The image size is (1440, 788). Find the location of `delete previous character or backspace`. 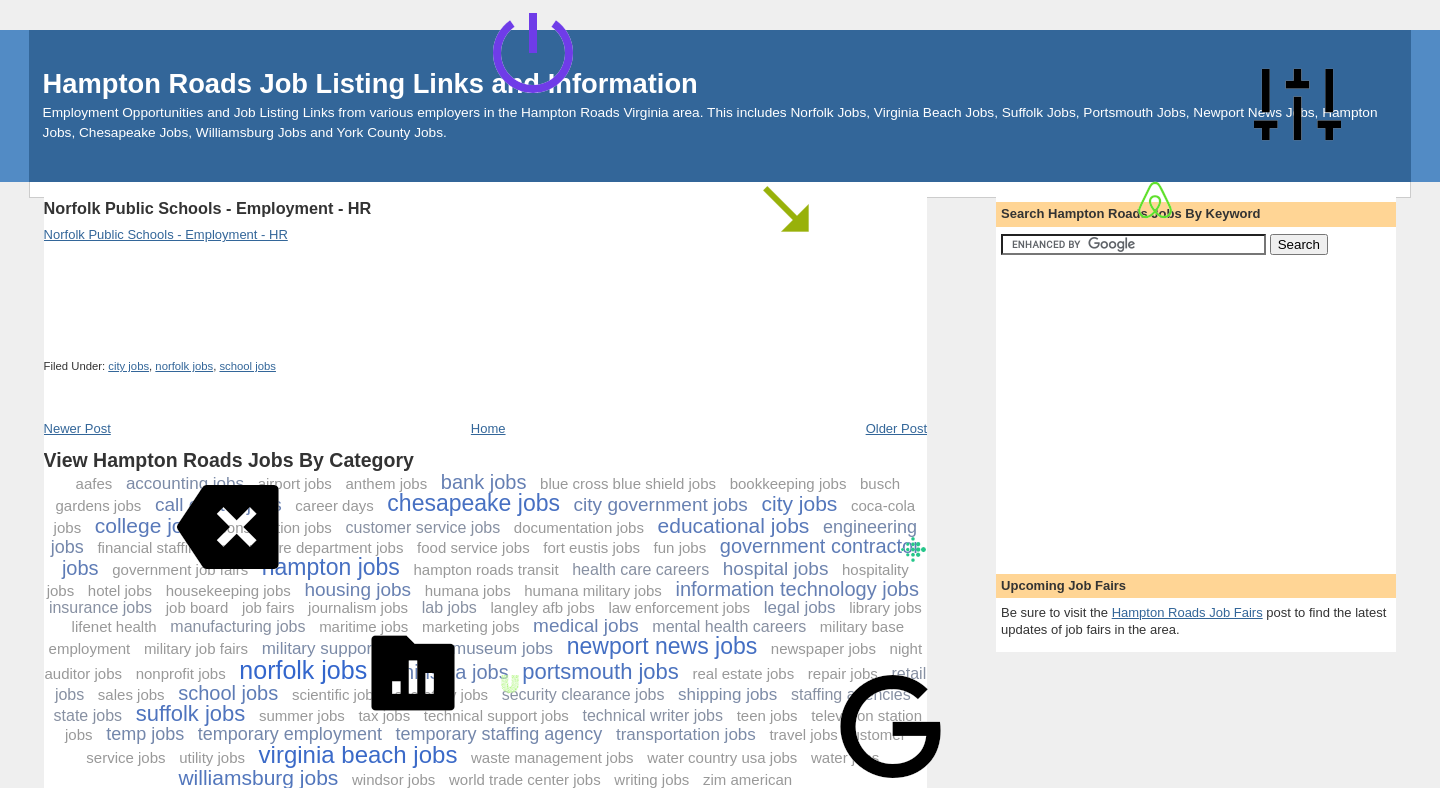

delete previous character or backspace is located at coordinates (232, 527).